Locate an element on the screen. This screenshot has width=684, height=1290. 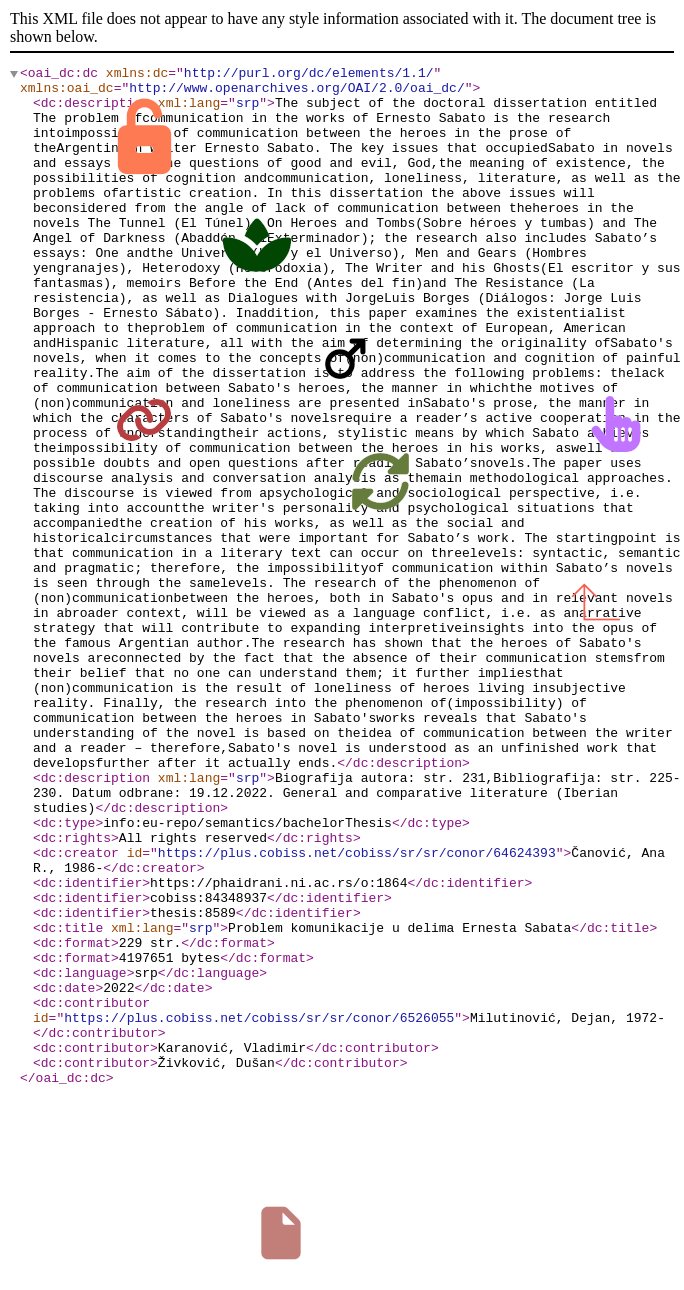
unlock a secured item or feature is located at coordinates (144, 138).